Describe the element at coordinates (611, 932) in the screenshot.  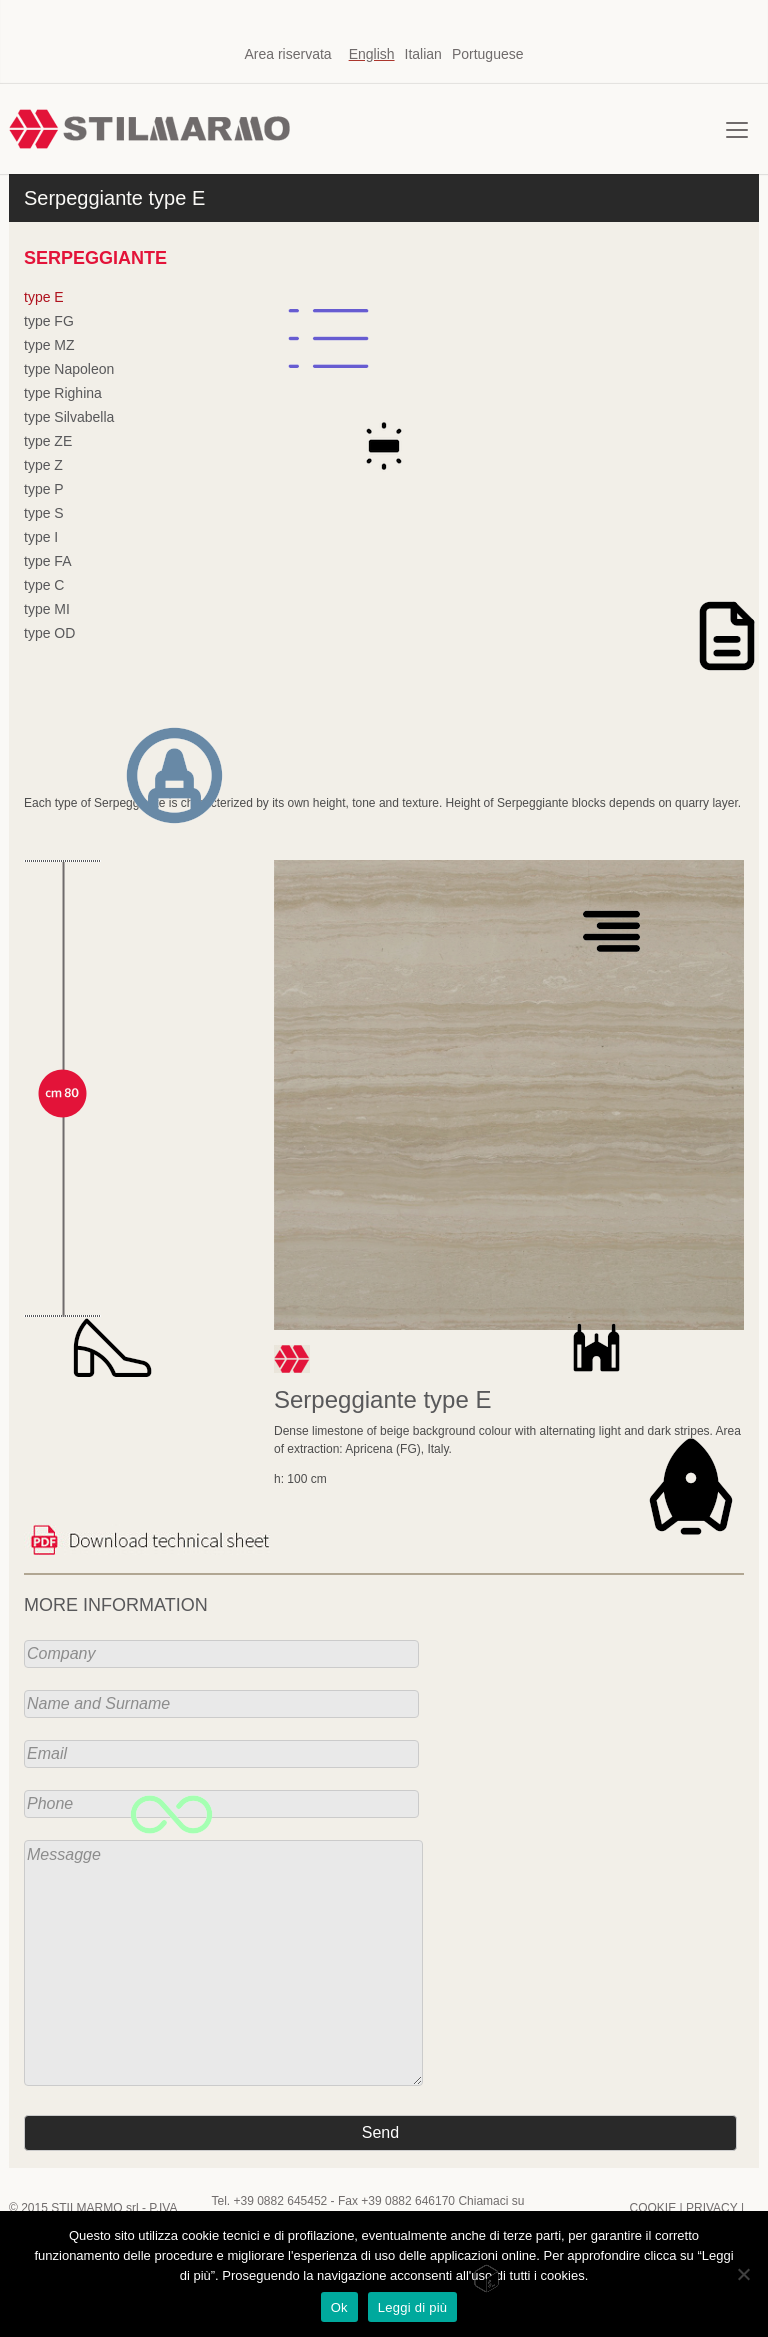
I see `align text to the right` at that location.